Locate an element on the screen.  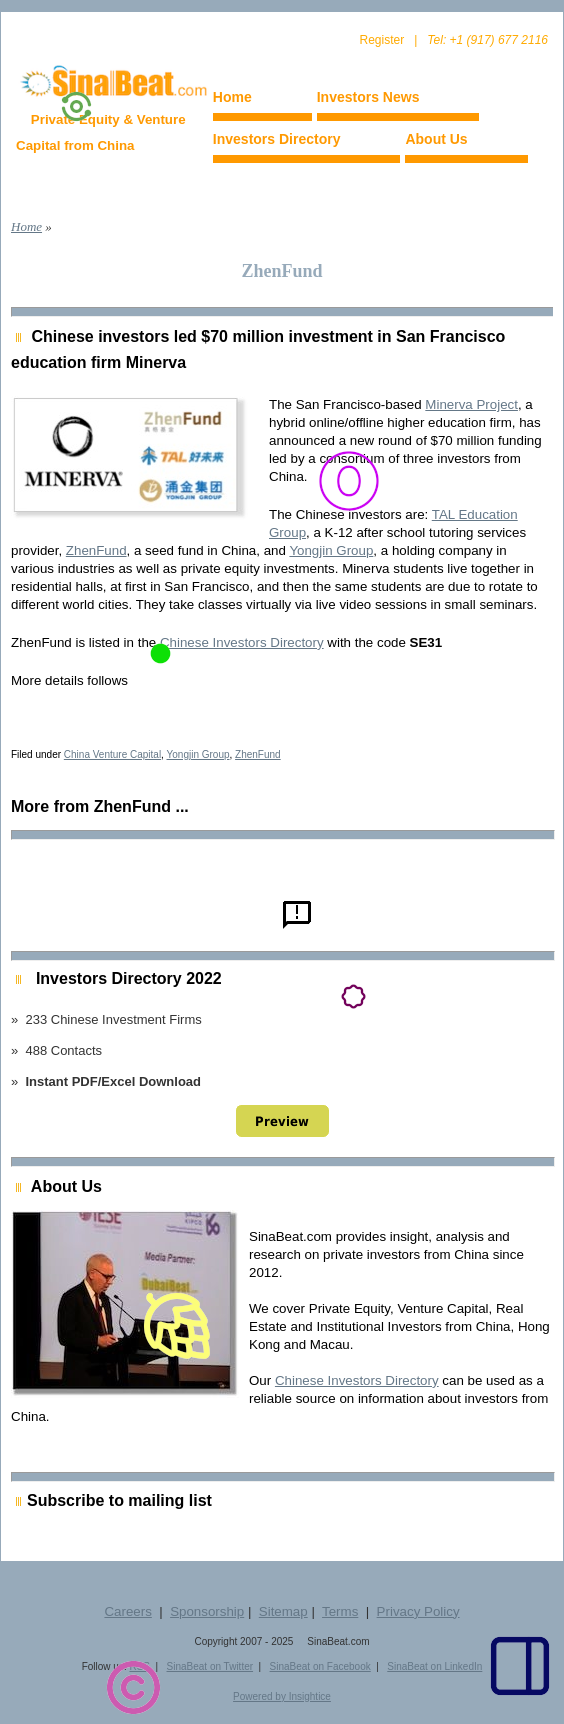
indicates copyrighted content is located at coordinates (133, 1687).